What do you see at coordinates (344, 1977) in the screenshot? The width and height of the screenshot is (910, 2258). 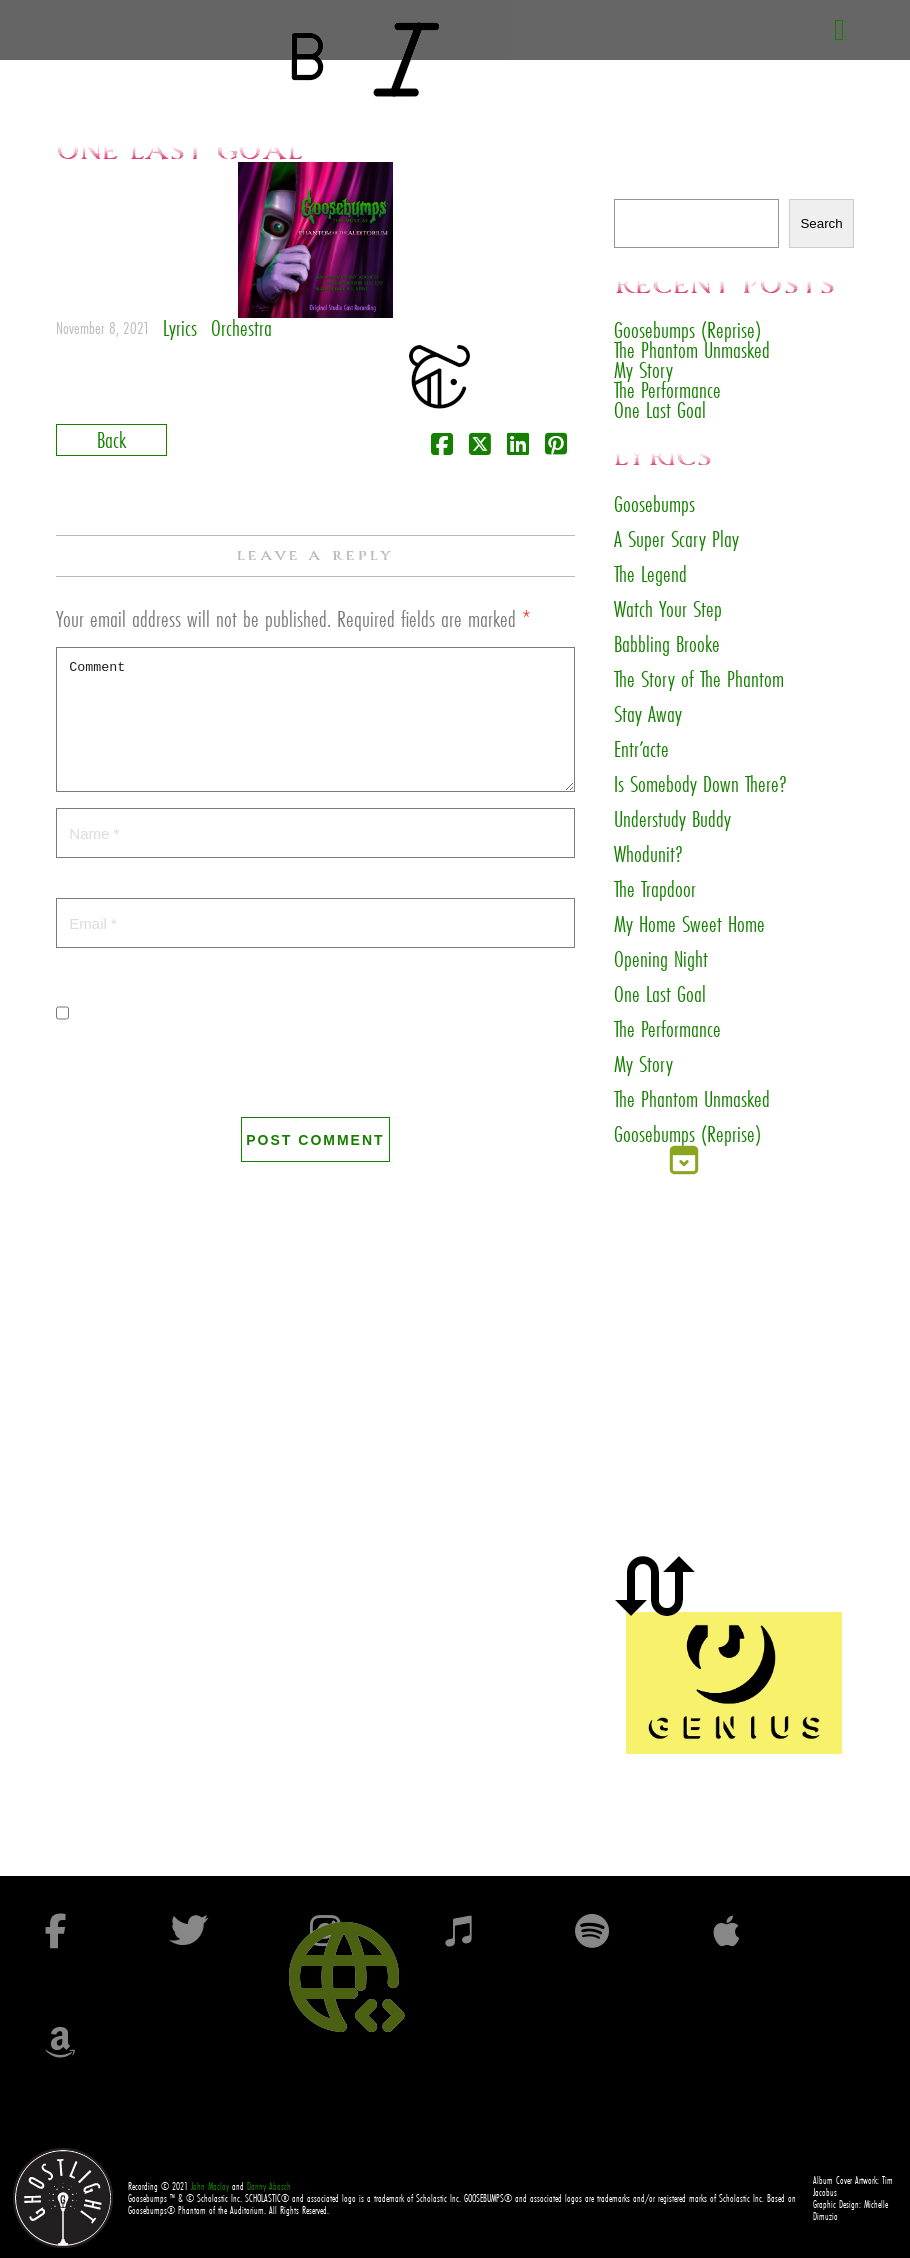 I see `access web development tools` at bounding box center [344, 1977].